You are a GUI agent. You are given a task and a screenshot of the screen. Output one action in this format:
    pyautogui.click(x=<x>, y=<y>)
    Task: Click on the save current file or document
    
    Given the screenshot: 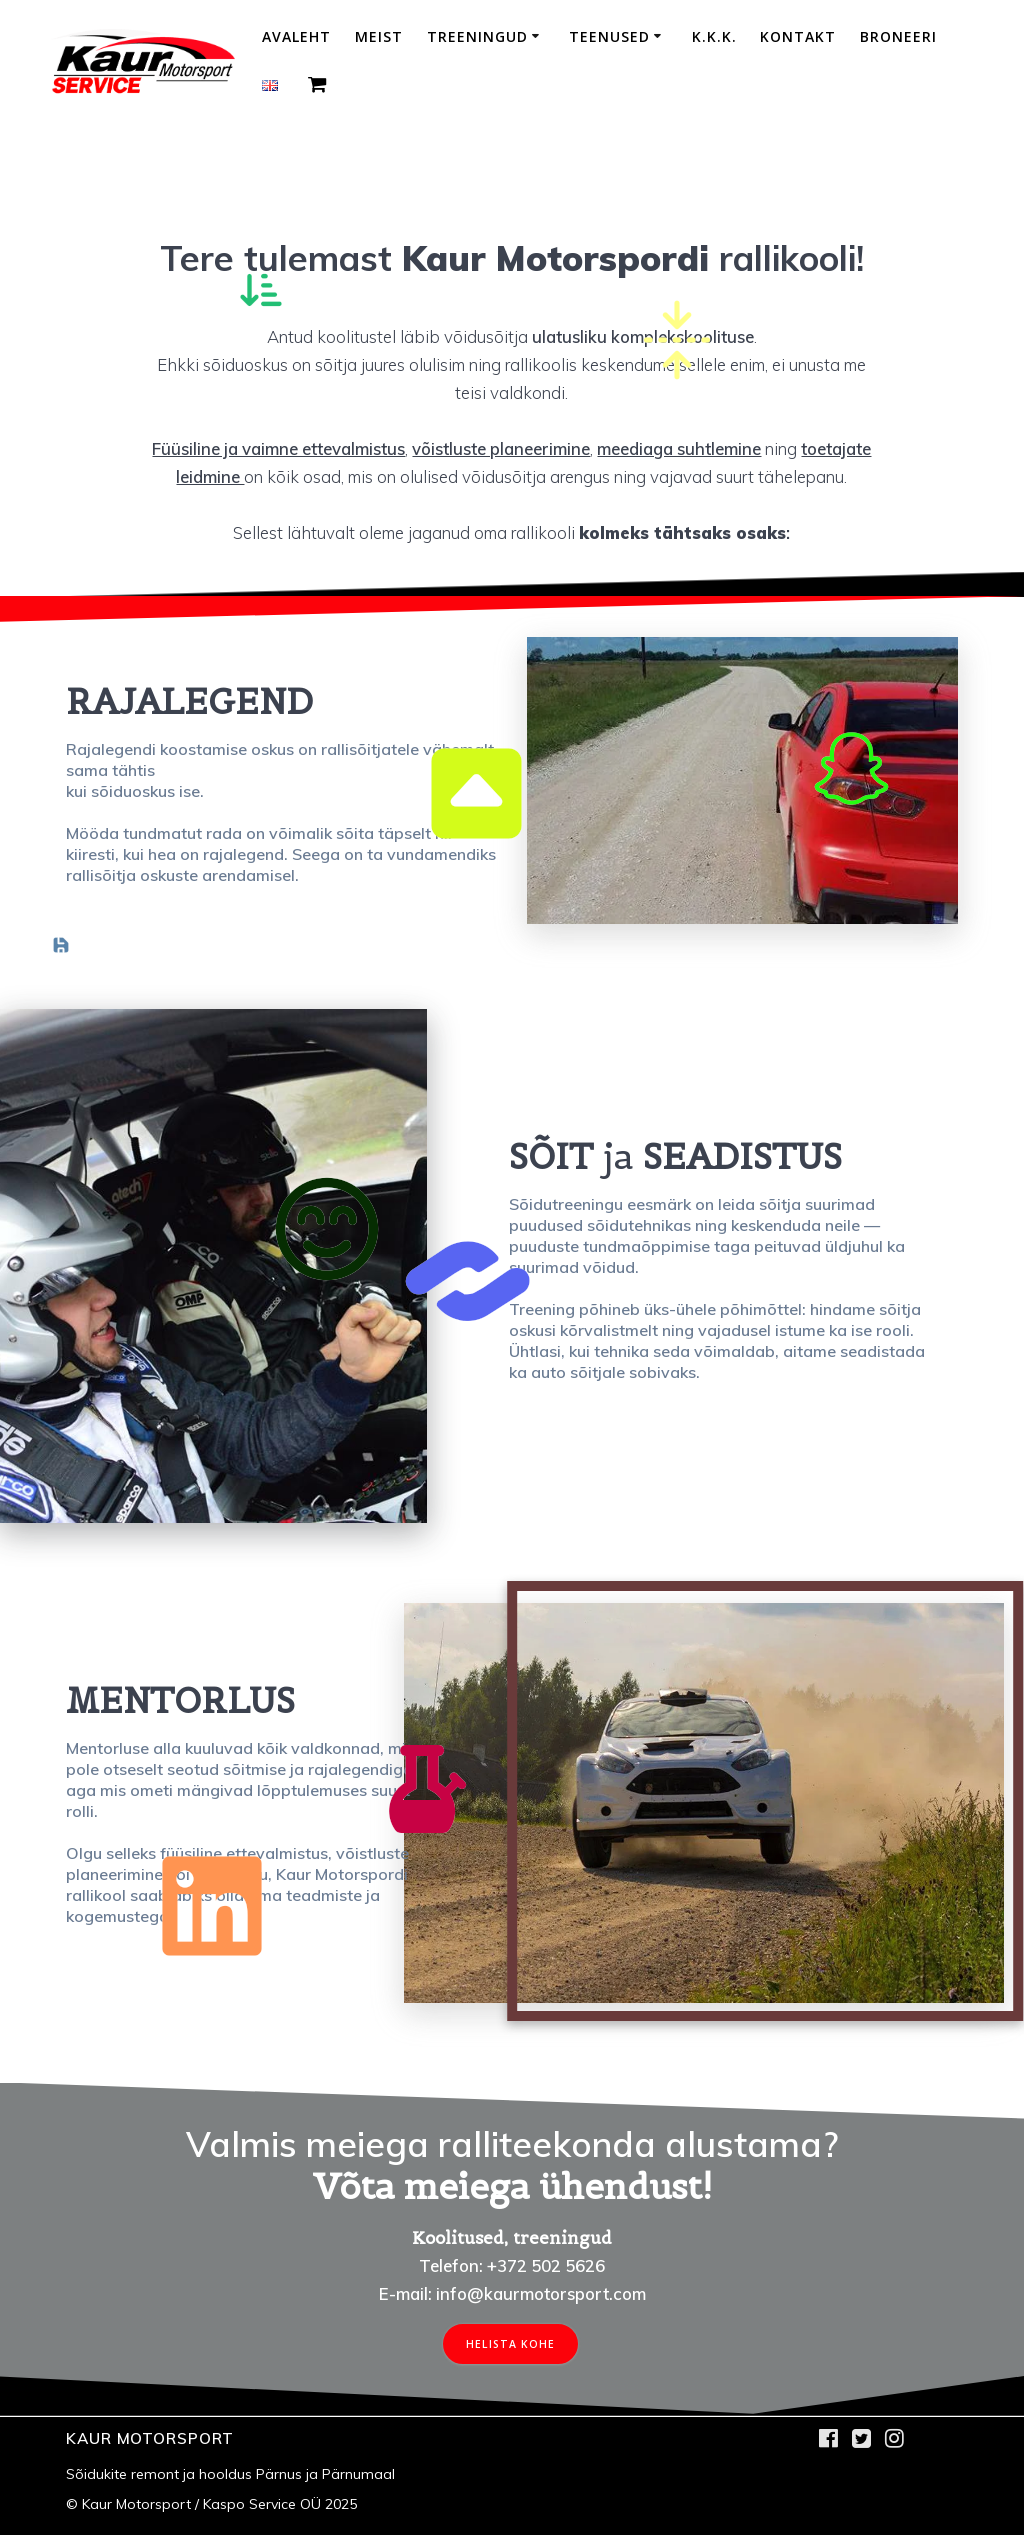 What is the action you would take?
    pyautogui.click(x=61, y=945)
    